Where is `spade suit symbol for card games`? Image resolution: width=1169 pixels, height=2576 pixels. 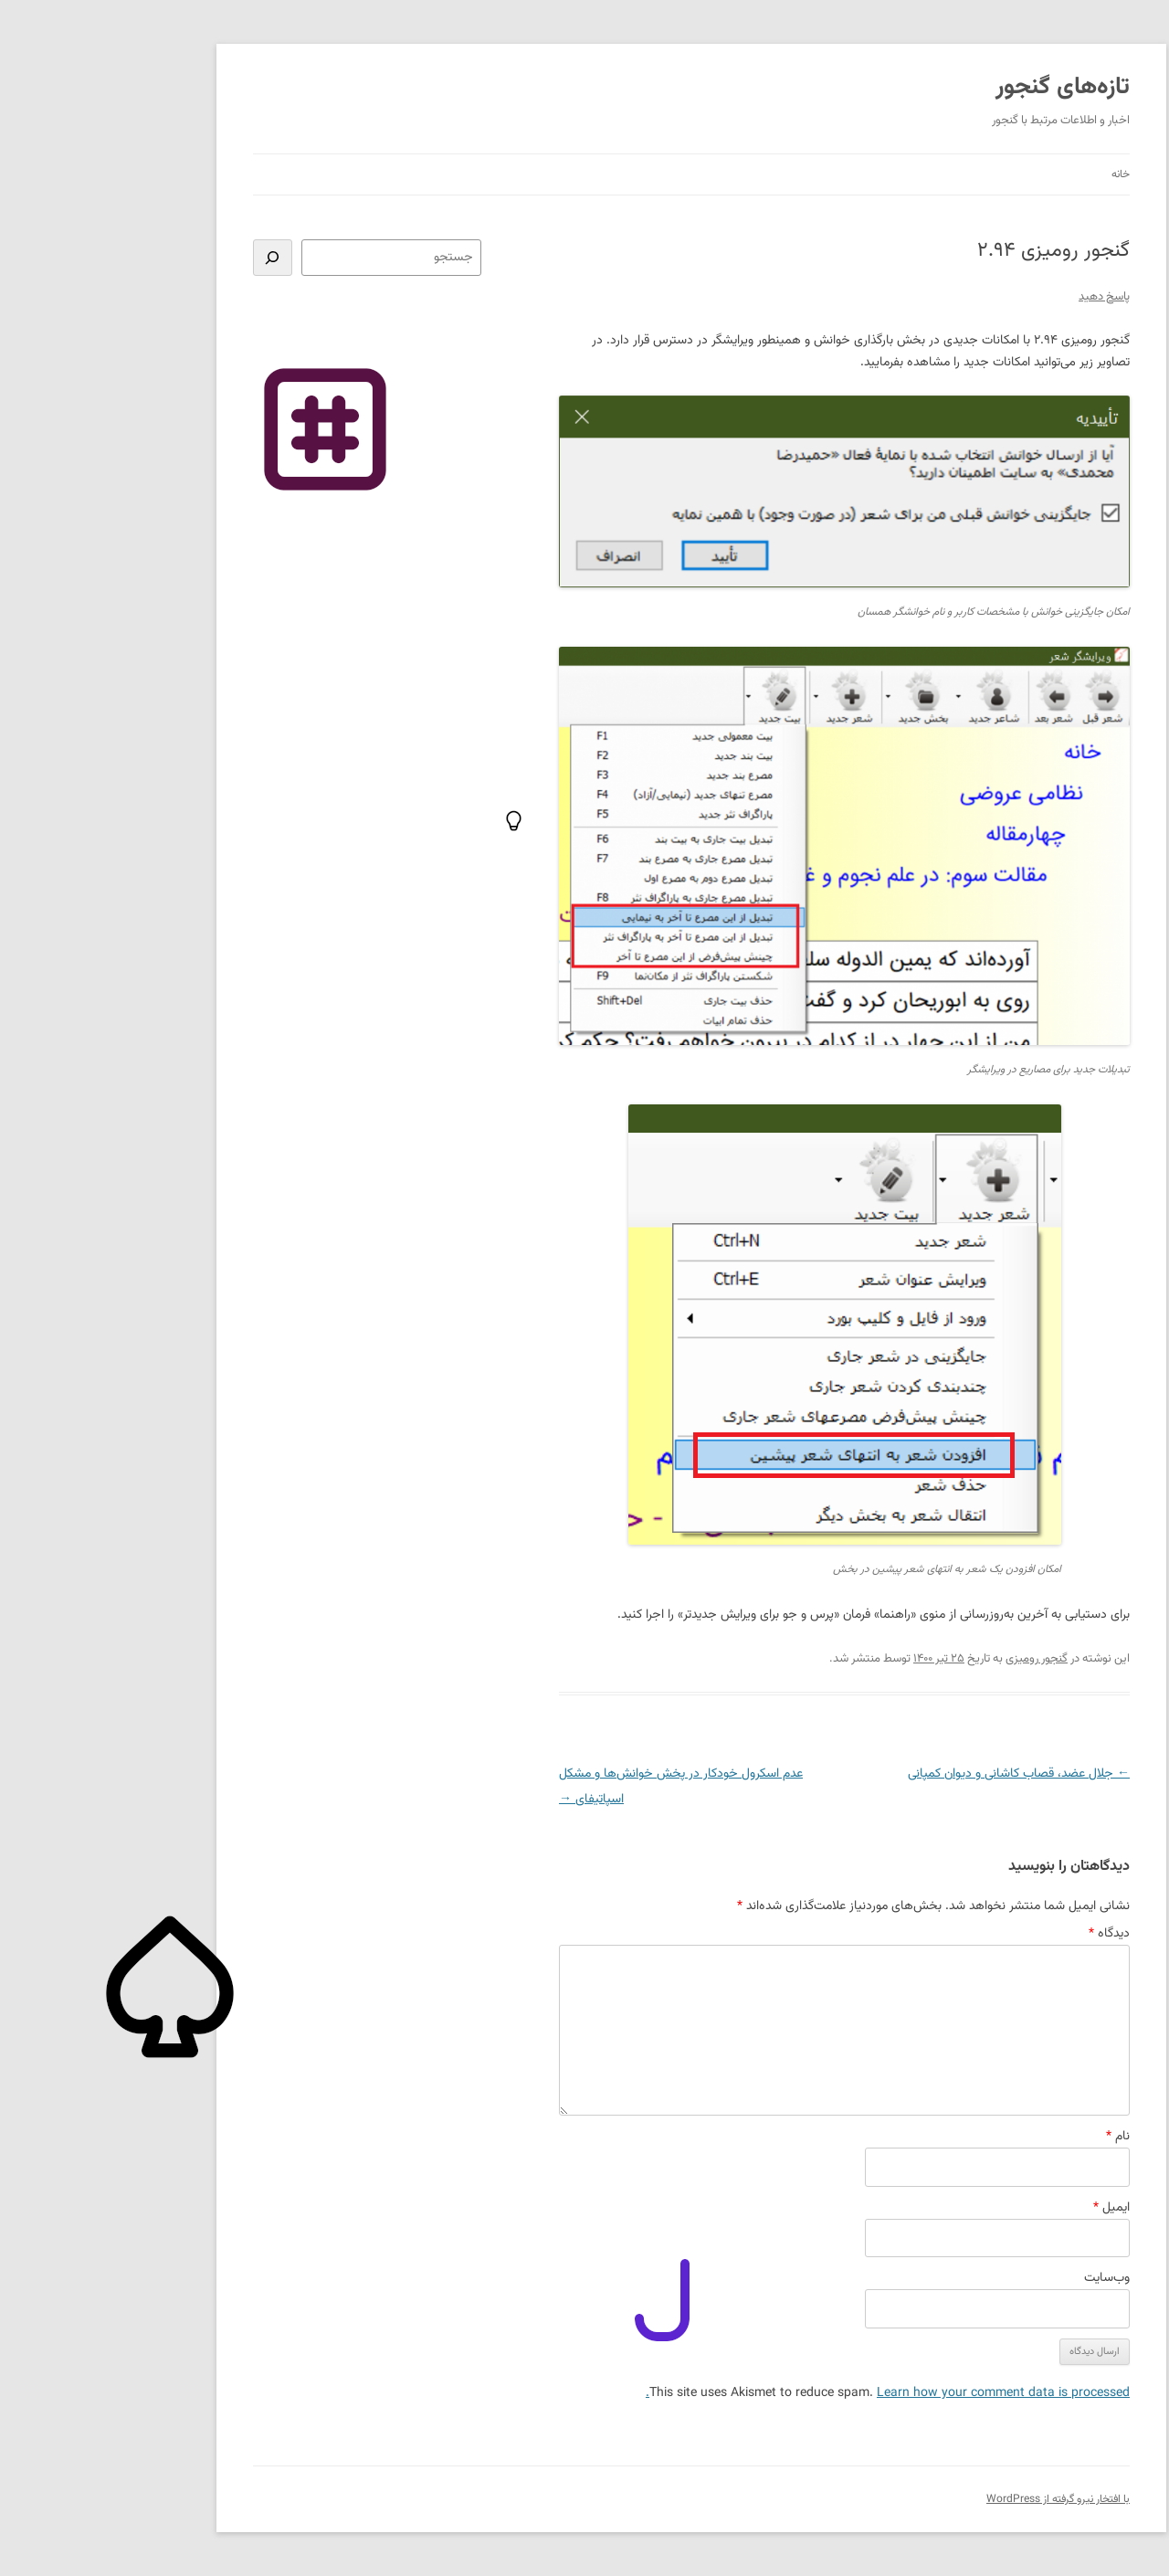 spade suit symbol for card games is located at coordinates (170, 1987).